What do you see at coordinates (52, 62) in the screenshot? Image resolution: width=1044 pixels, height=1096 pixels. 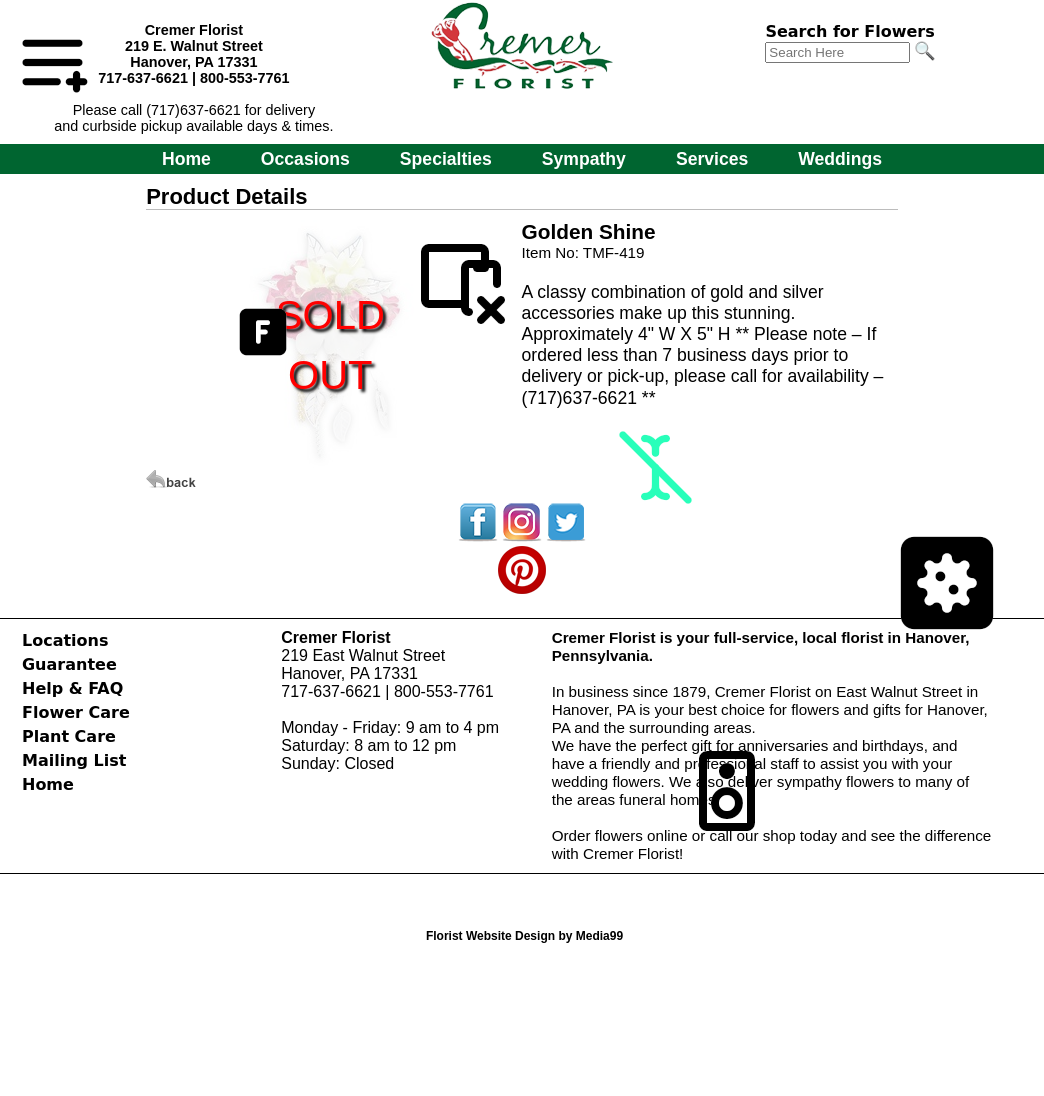 I see `add a new item to the list` at bounding box center [52, 62].